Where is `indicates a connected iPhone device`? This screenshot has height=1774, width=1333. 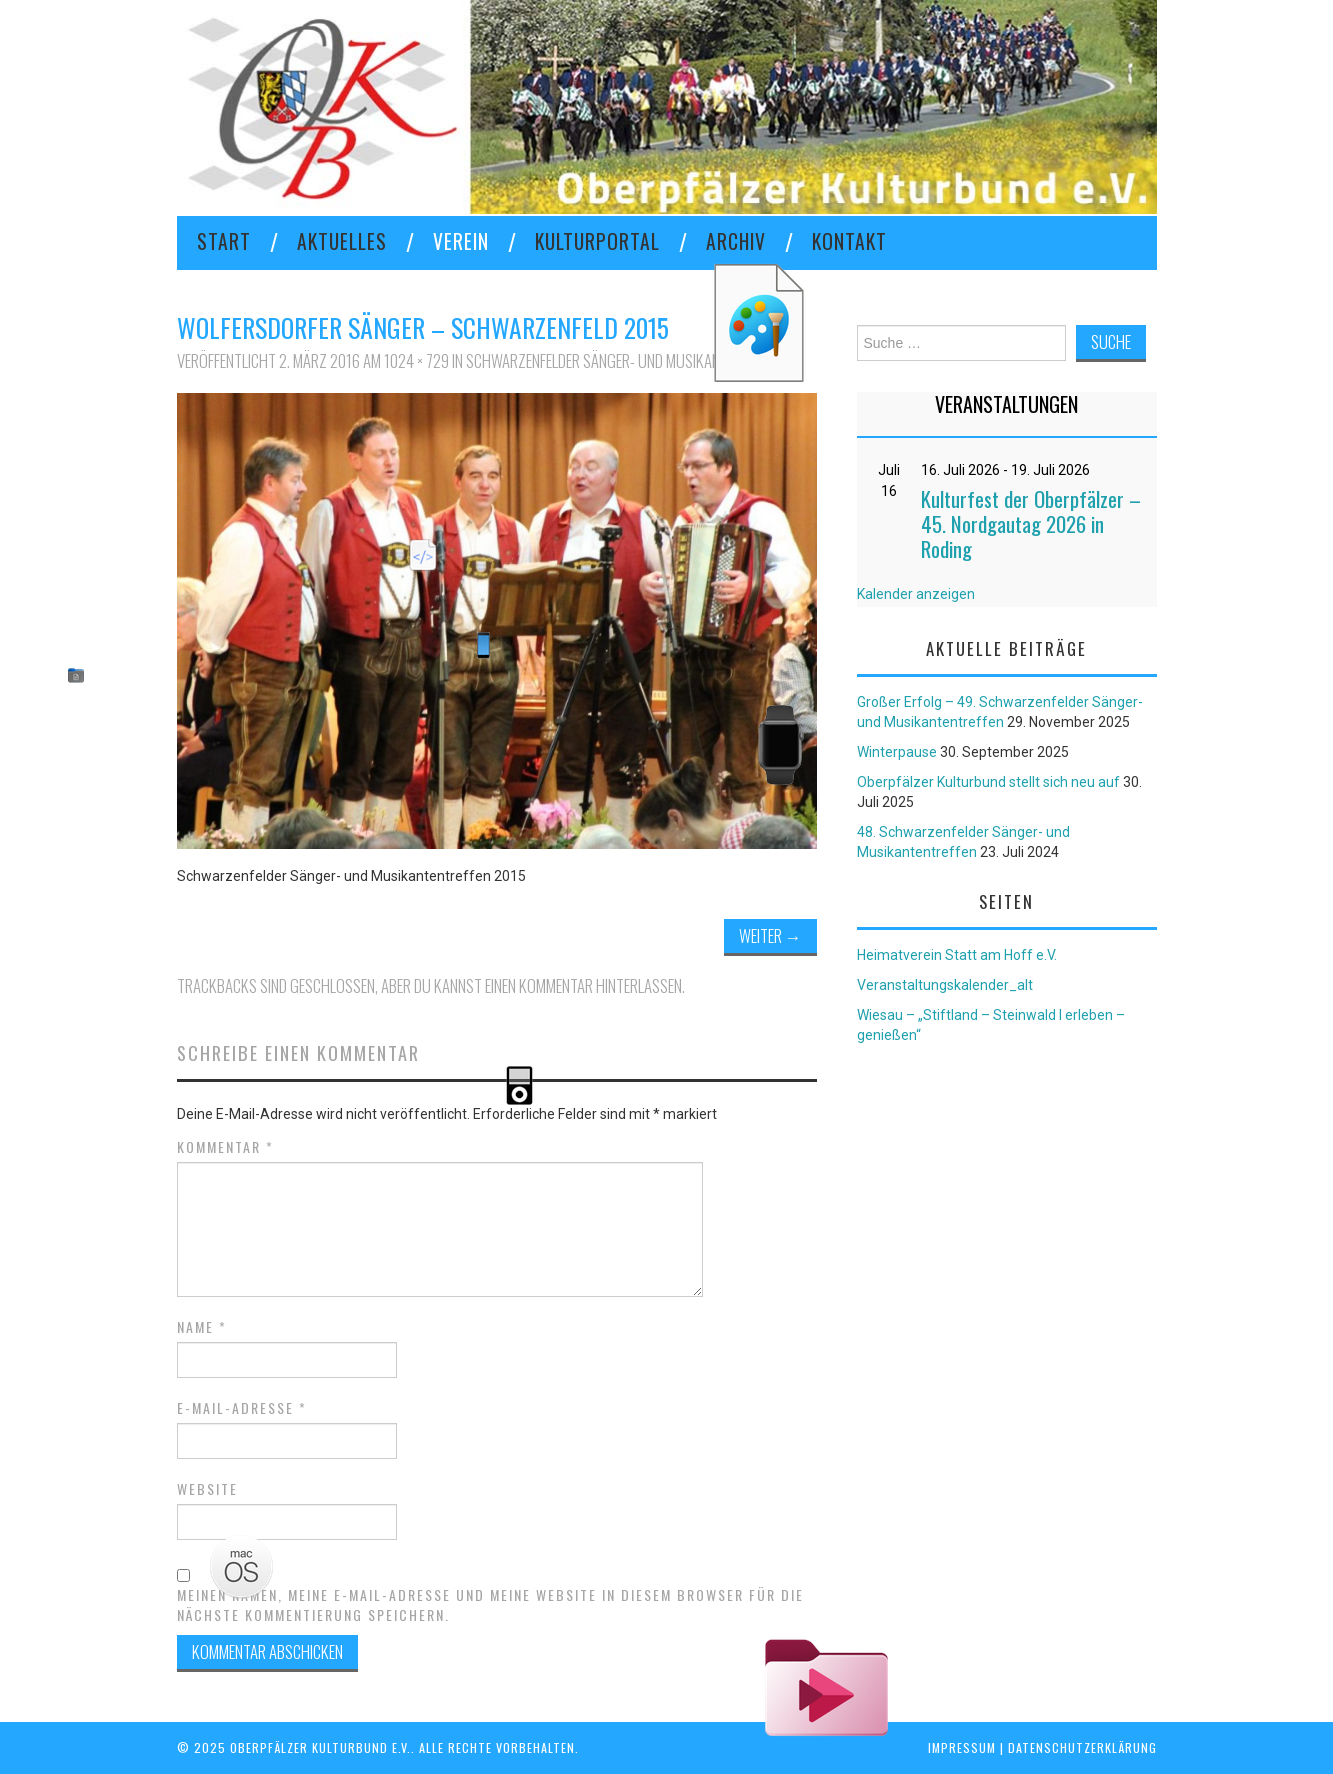 indicates a connected iPhone device is located at coordinates (483, 645).